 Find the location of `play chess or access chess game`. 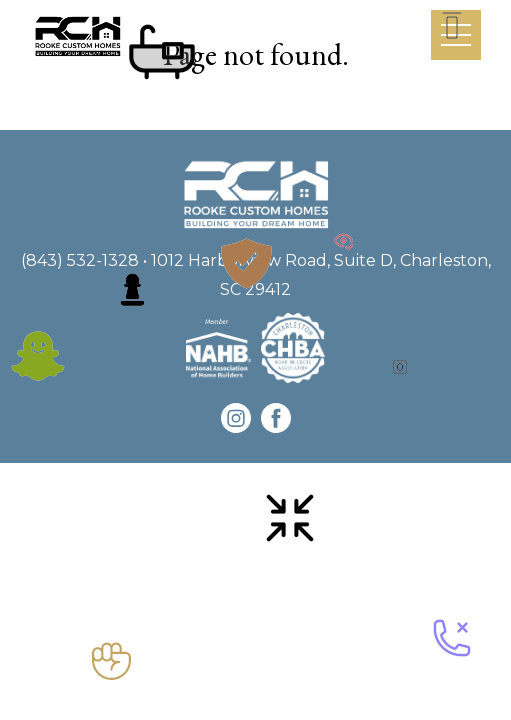

play chess or access chess game is located at coordinates (132, 290).